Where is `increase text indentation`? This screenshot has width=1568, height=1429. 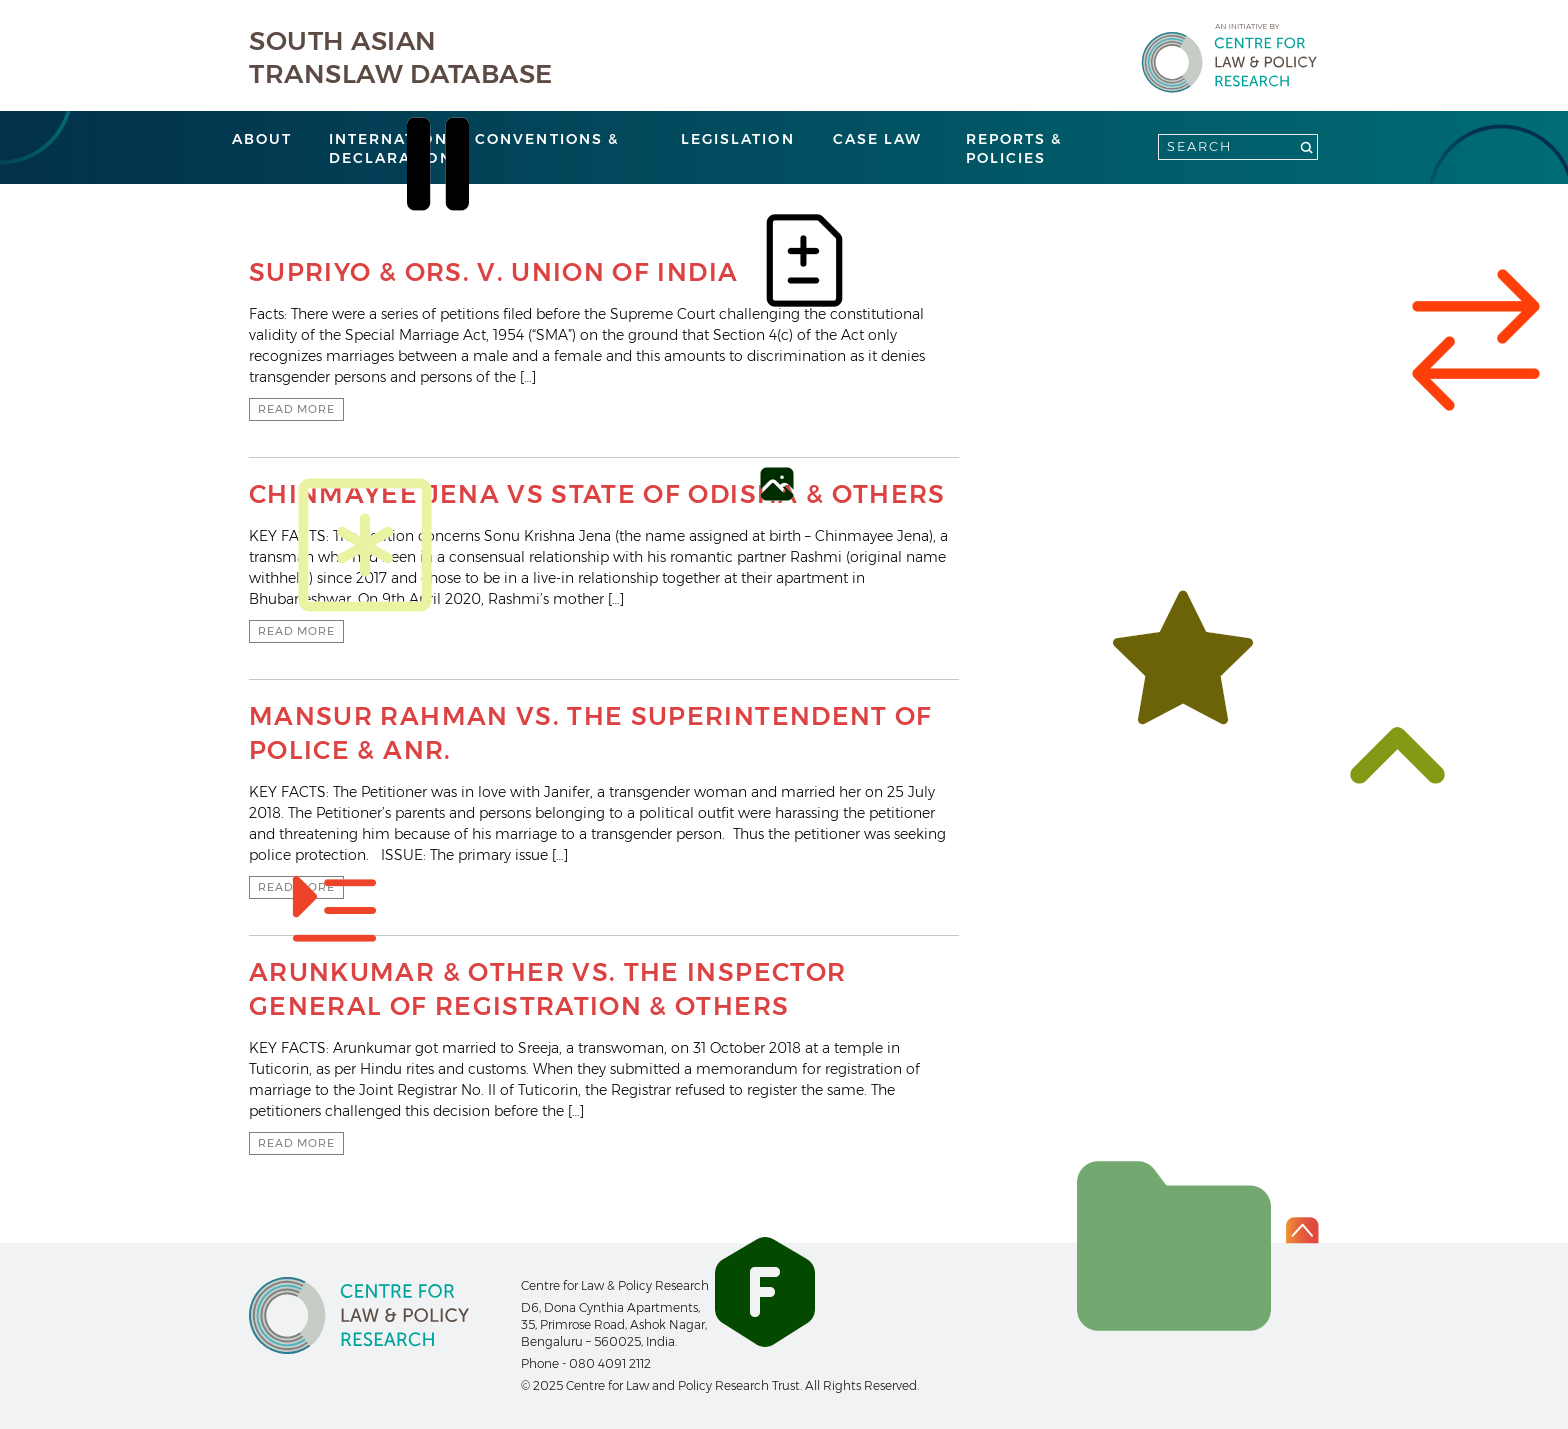 increase text indentation is located at coordinates (334, 910).